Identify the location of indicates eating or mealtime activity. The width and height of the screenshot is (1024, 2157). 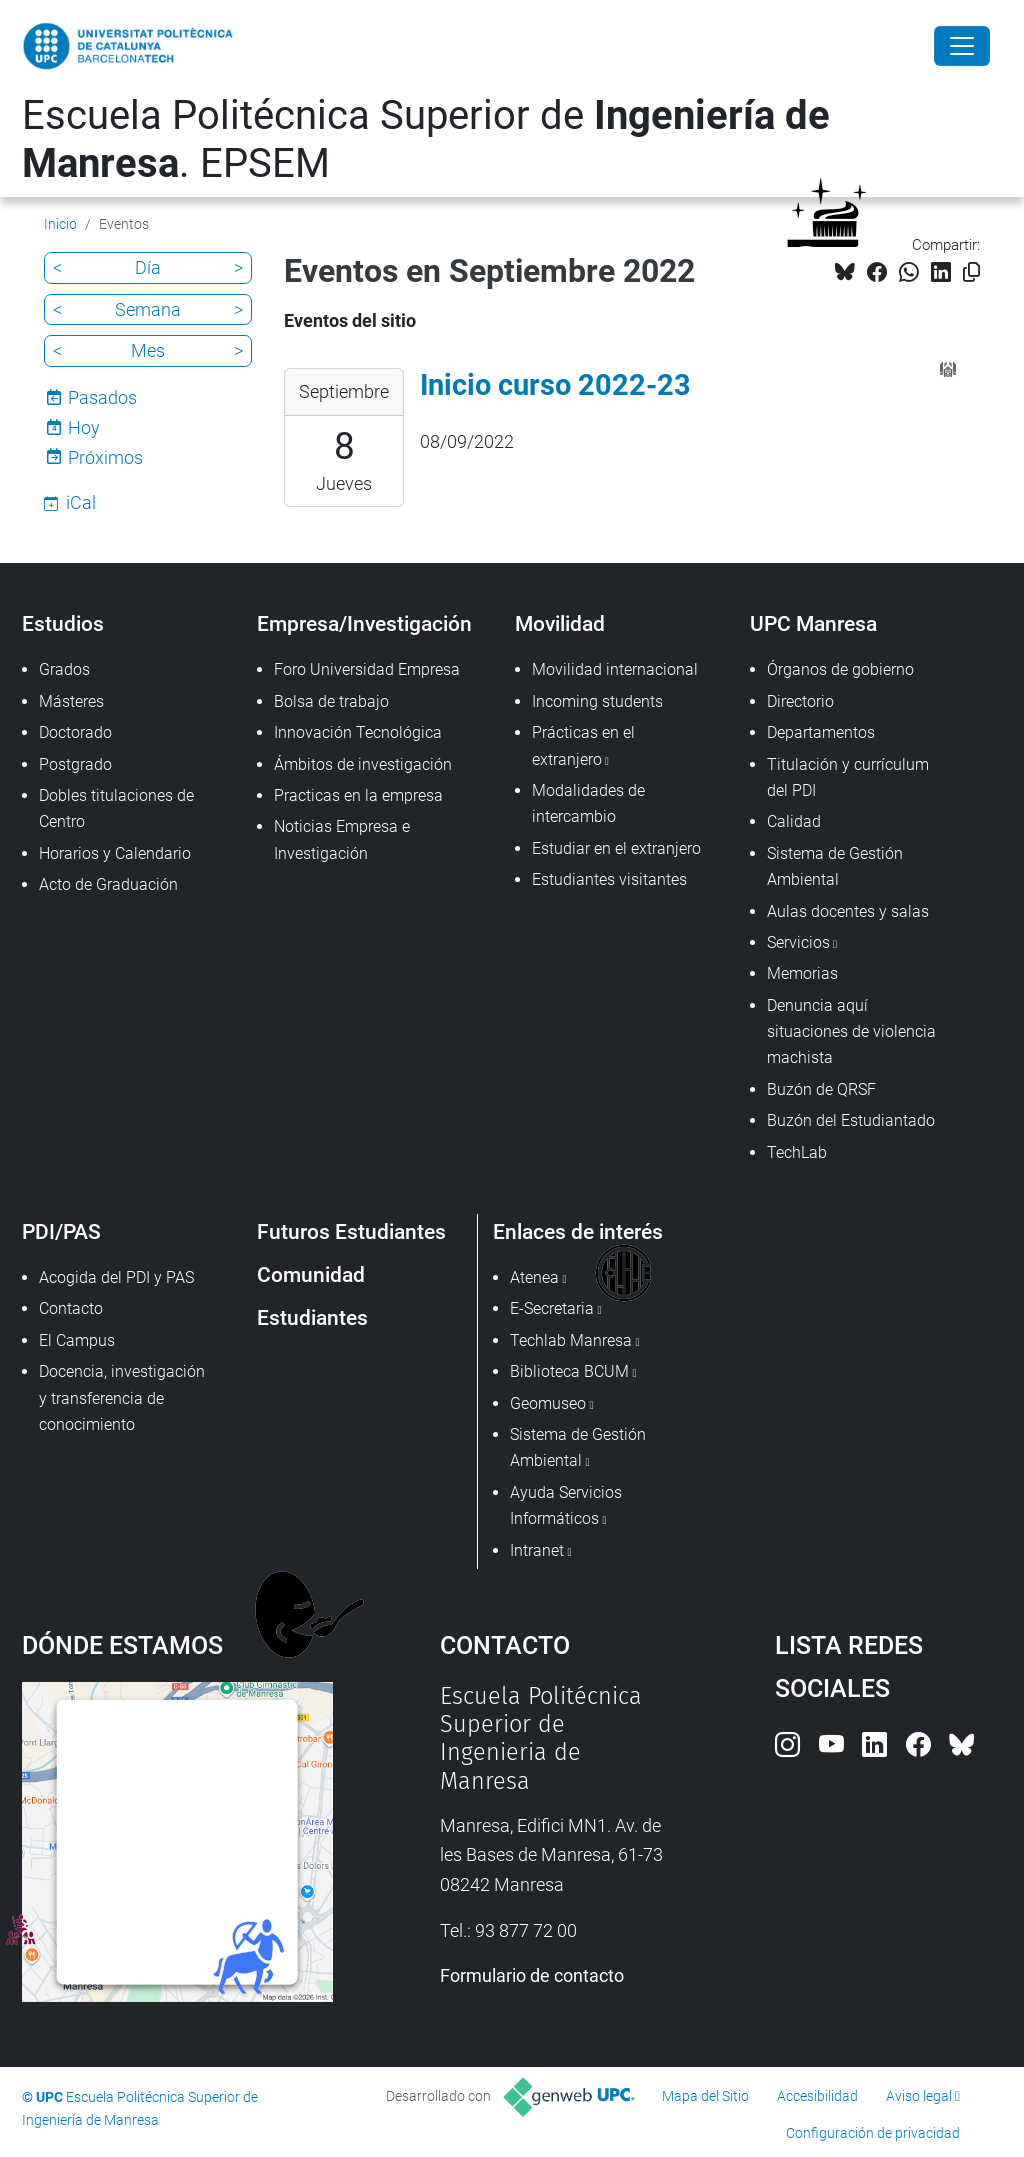
(309, 1614).